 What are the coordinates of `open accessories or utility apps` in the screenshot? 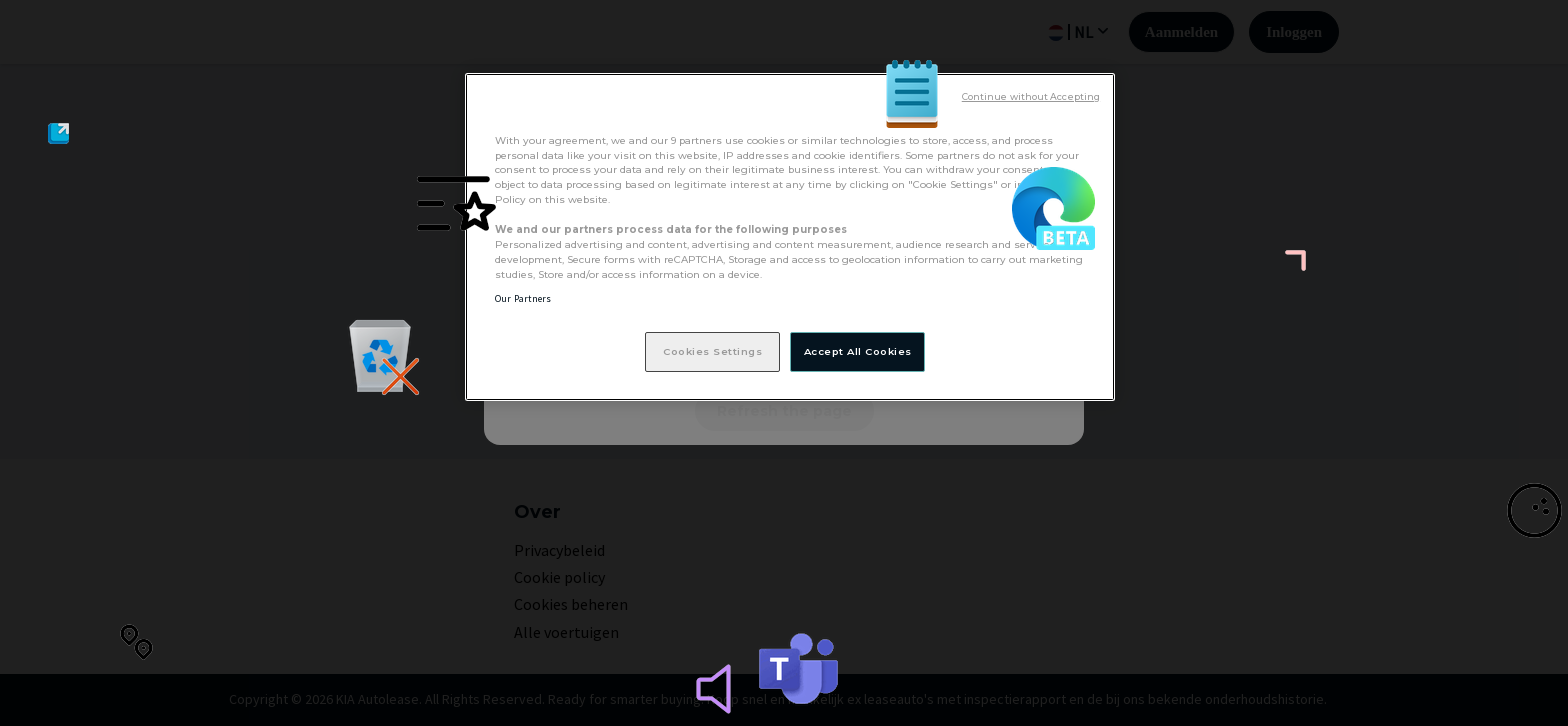 It's located at (58, 133).